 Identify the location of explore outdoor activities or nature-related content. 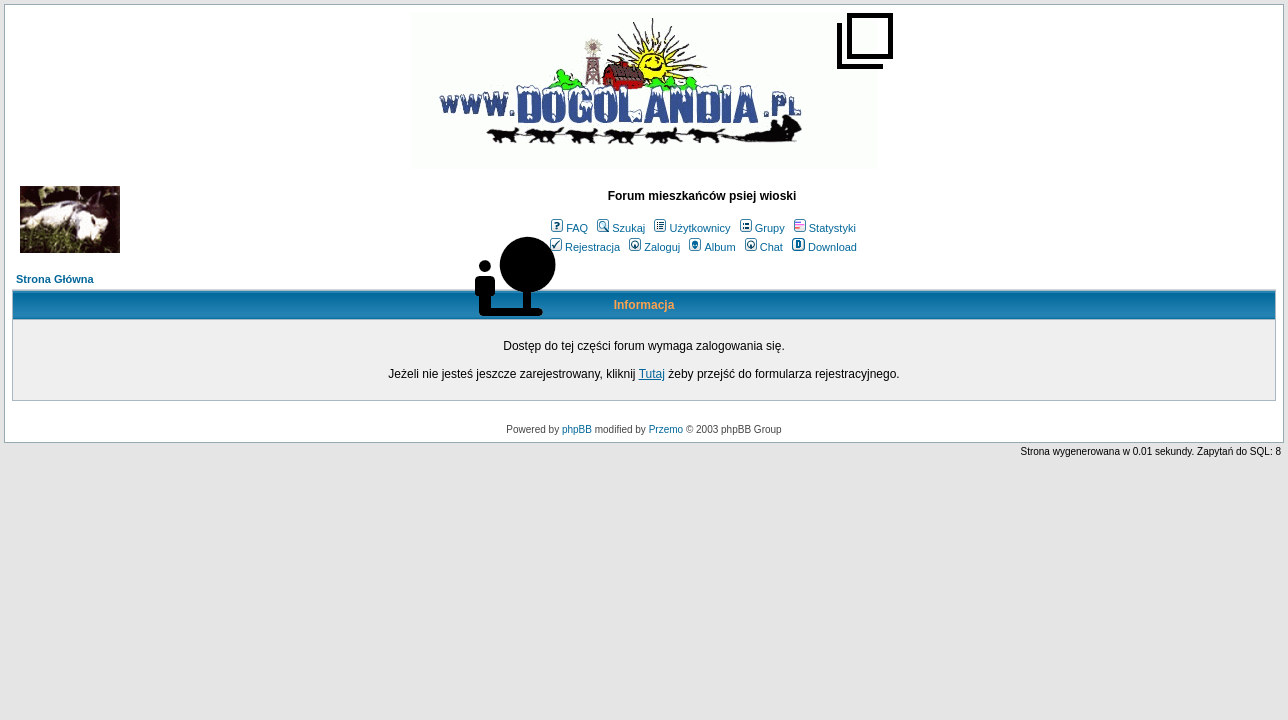
(515, 276).